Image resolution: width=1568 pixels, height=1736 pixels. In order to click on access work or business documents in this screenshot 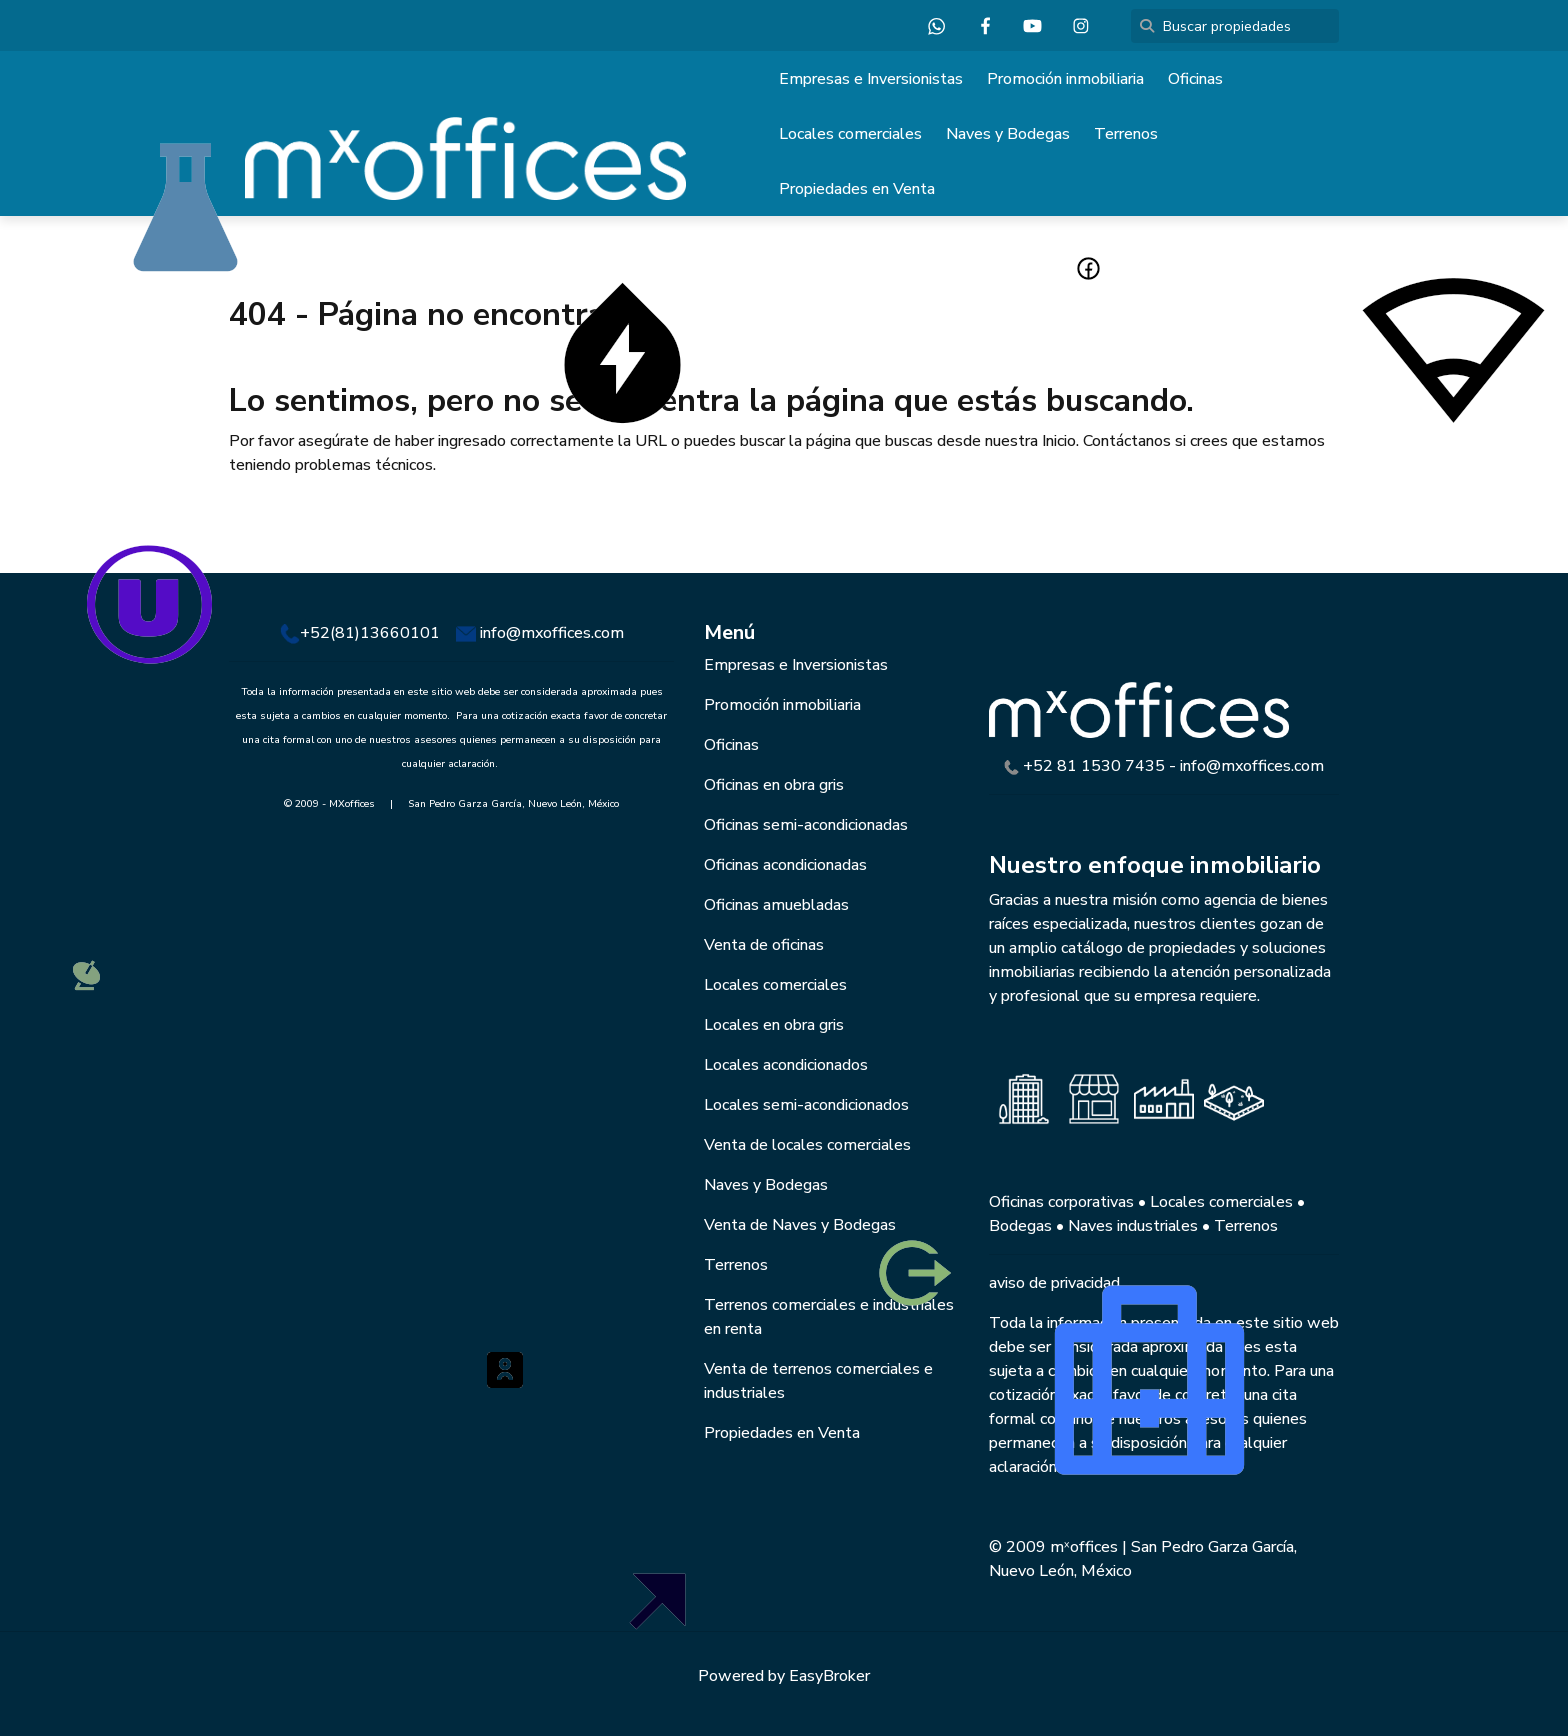, I will do `click(1149, 1389)`.